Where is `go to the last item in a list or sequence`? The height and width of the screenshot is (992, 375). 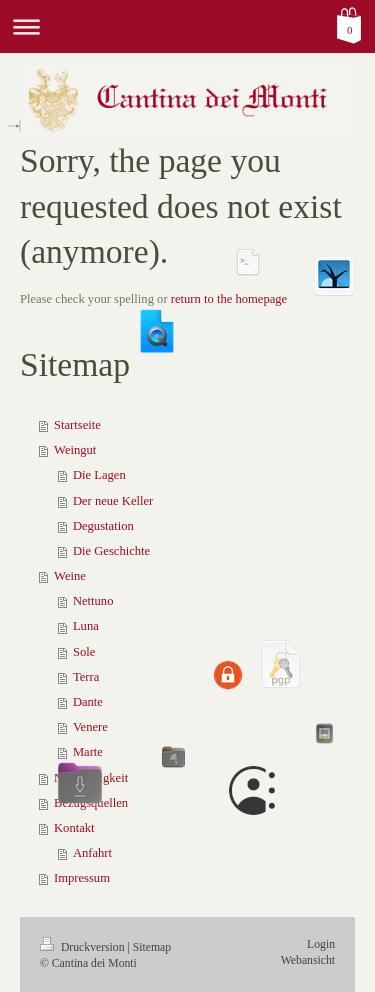
go to the last item in a list or sequence is located at coordinates (14, 126).